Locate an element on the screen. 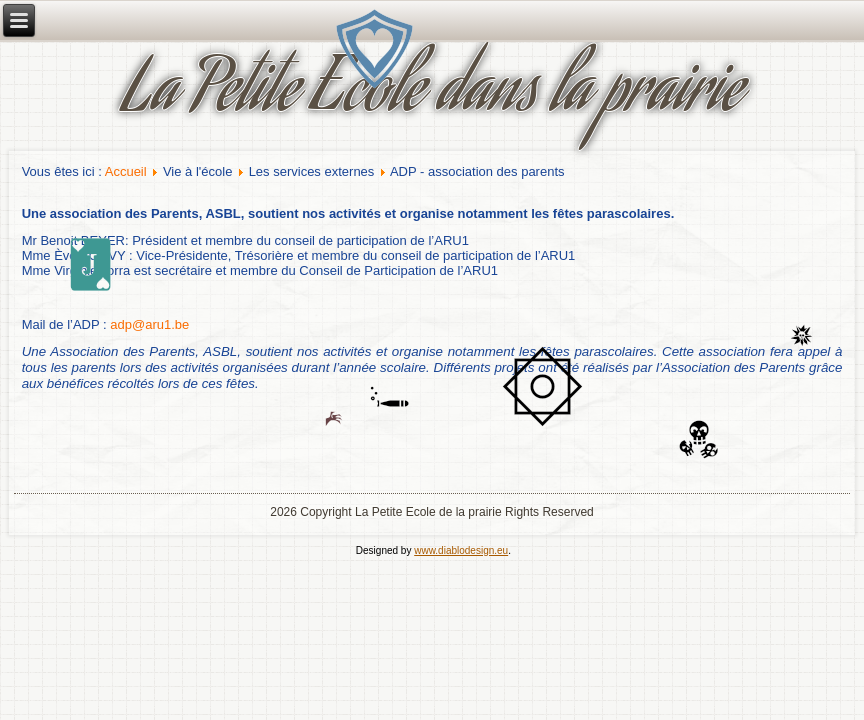 The image size is (864, 720). health protection or defensive buff status is located at coordinates (374, 47).